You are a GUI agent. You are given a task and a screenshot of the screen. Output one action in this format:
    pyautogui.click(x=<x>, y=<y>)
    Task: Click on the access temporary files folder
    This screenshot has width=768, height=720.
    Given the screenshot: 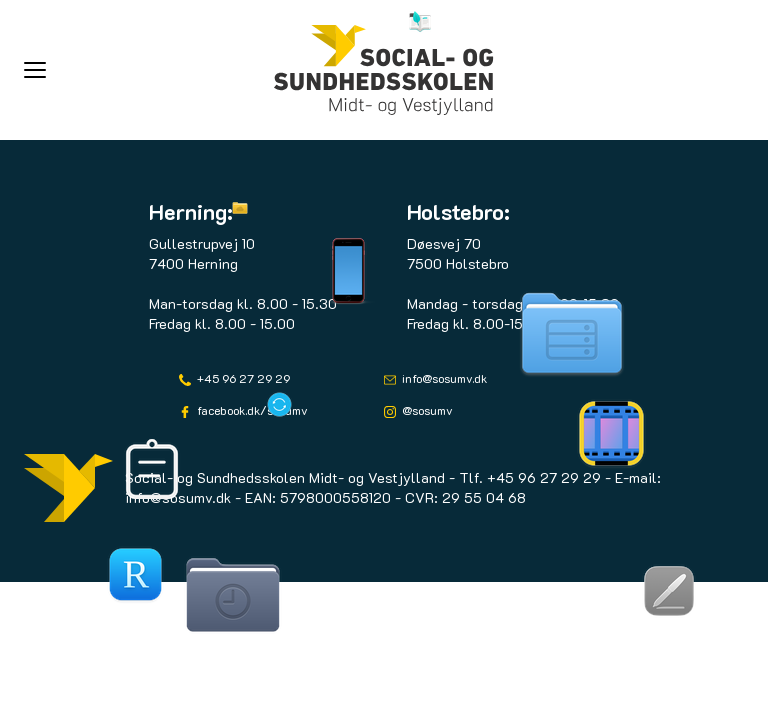 What is the action you would take?
    pyautogui.click(x=233, y=595)
    